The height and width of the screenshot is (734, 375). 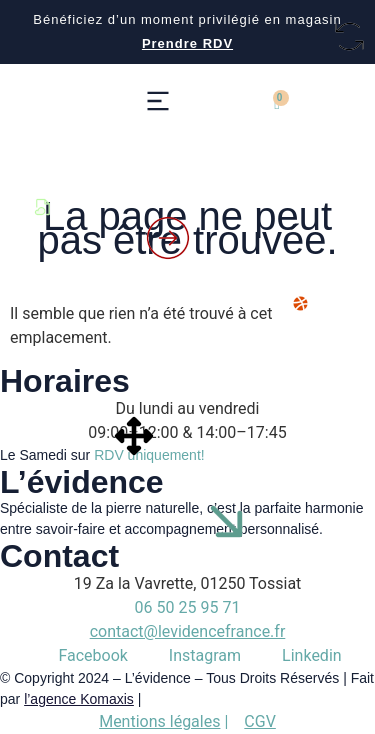 What do you see at coordinates (134, 436) in the screenshot?
I see `move or reposition an element` at bounding box center [134, 436].